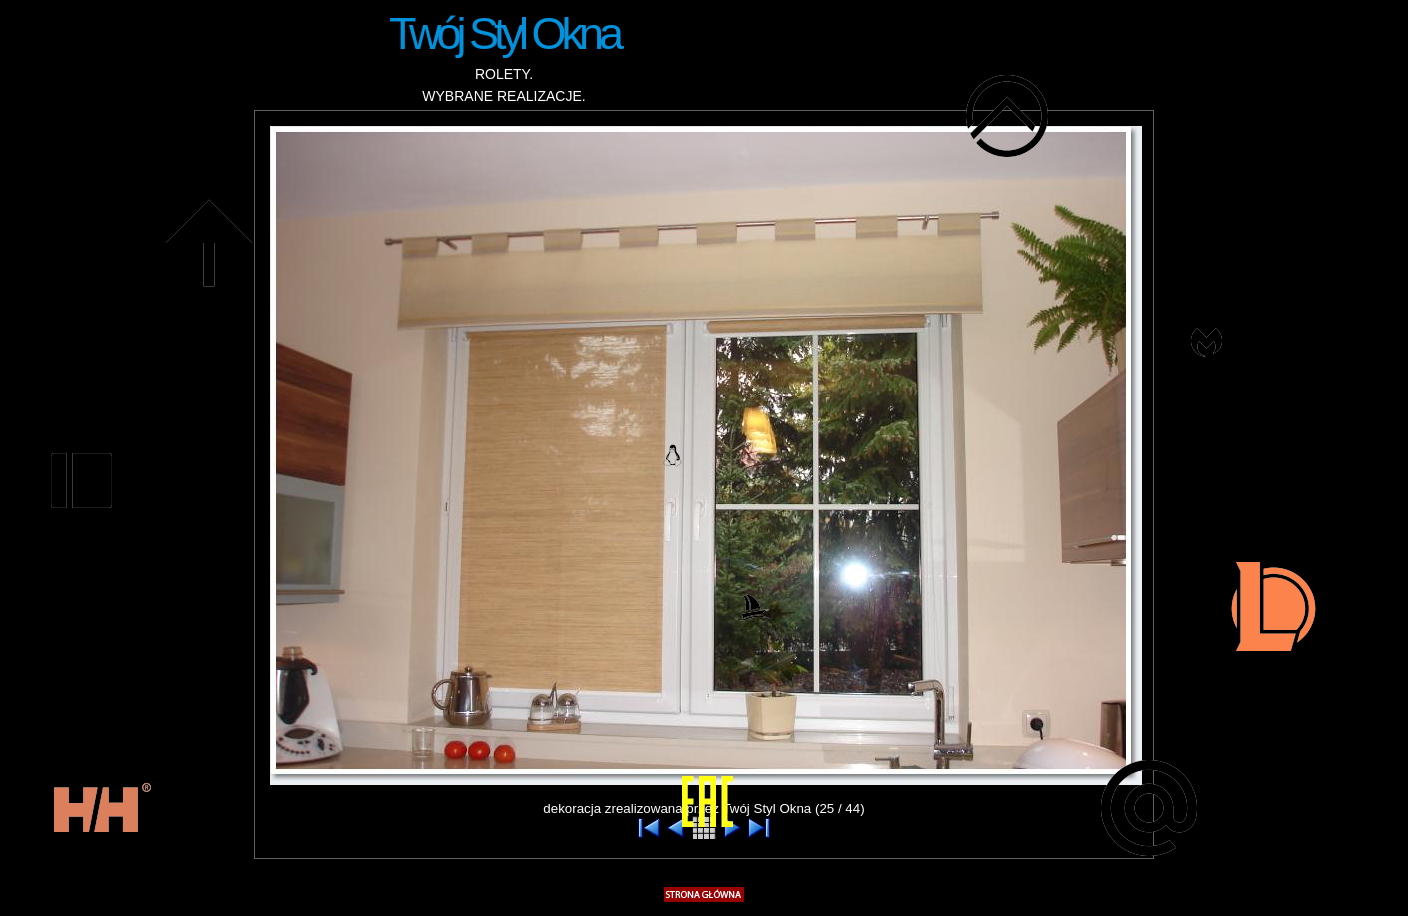 Image resolution: width=1408 pixels, height=916 pixels. What do you see at coordinates (752, 607) in the screenshot?
I see `open phpMyAdmin database management tool` at bounding box center [752, 607].